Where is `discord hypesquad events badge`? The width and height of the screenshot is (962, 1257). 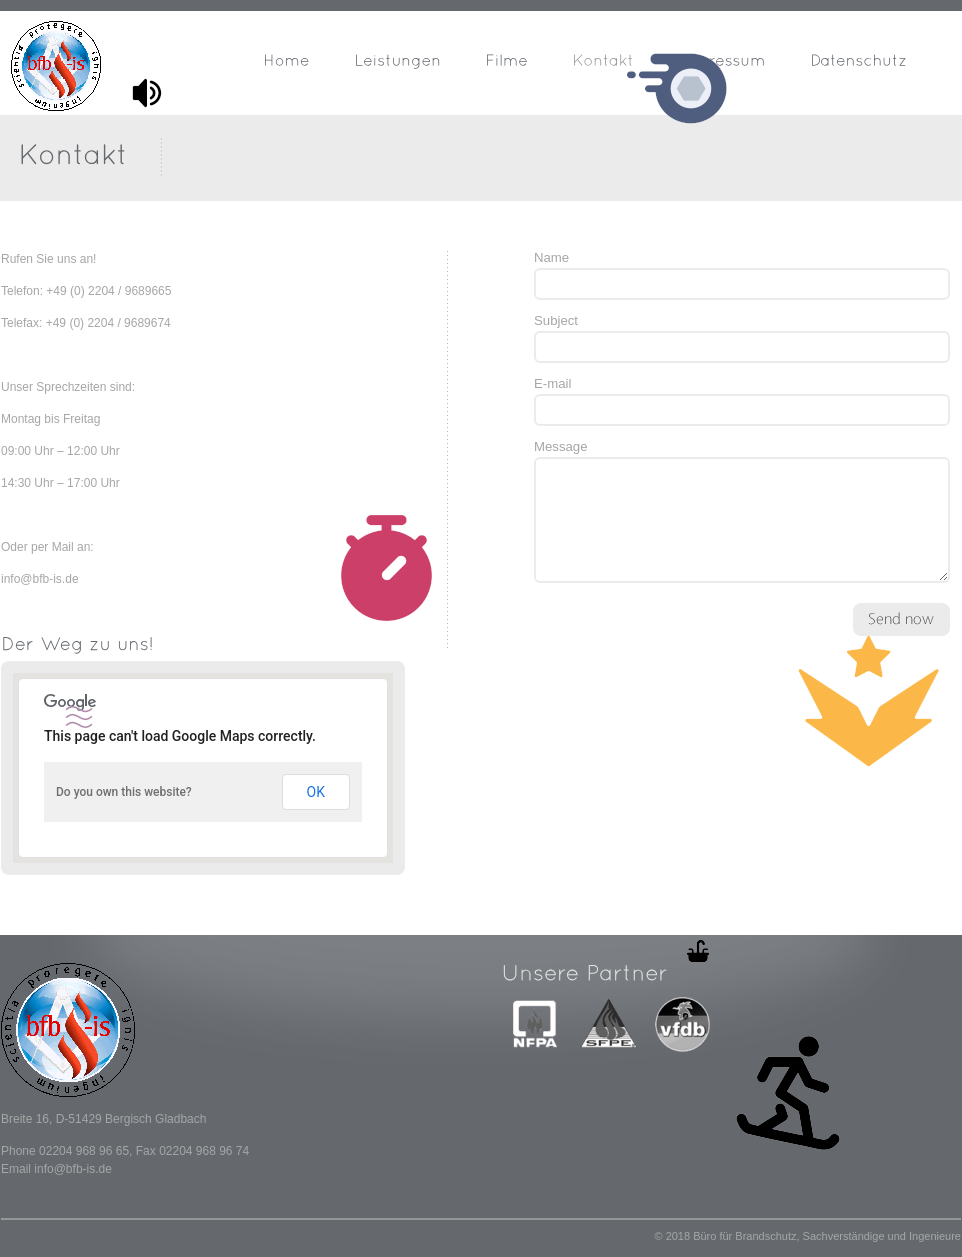
discord hypesquad events badge is located at coordinates (869, 701).